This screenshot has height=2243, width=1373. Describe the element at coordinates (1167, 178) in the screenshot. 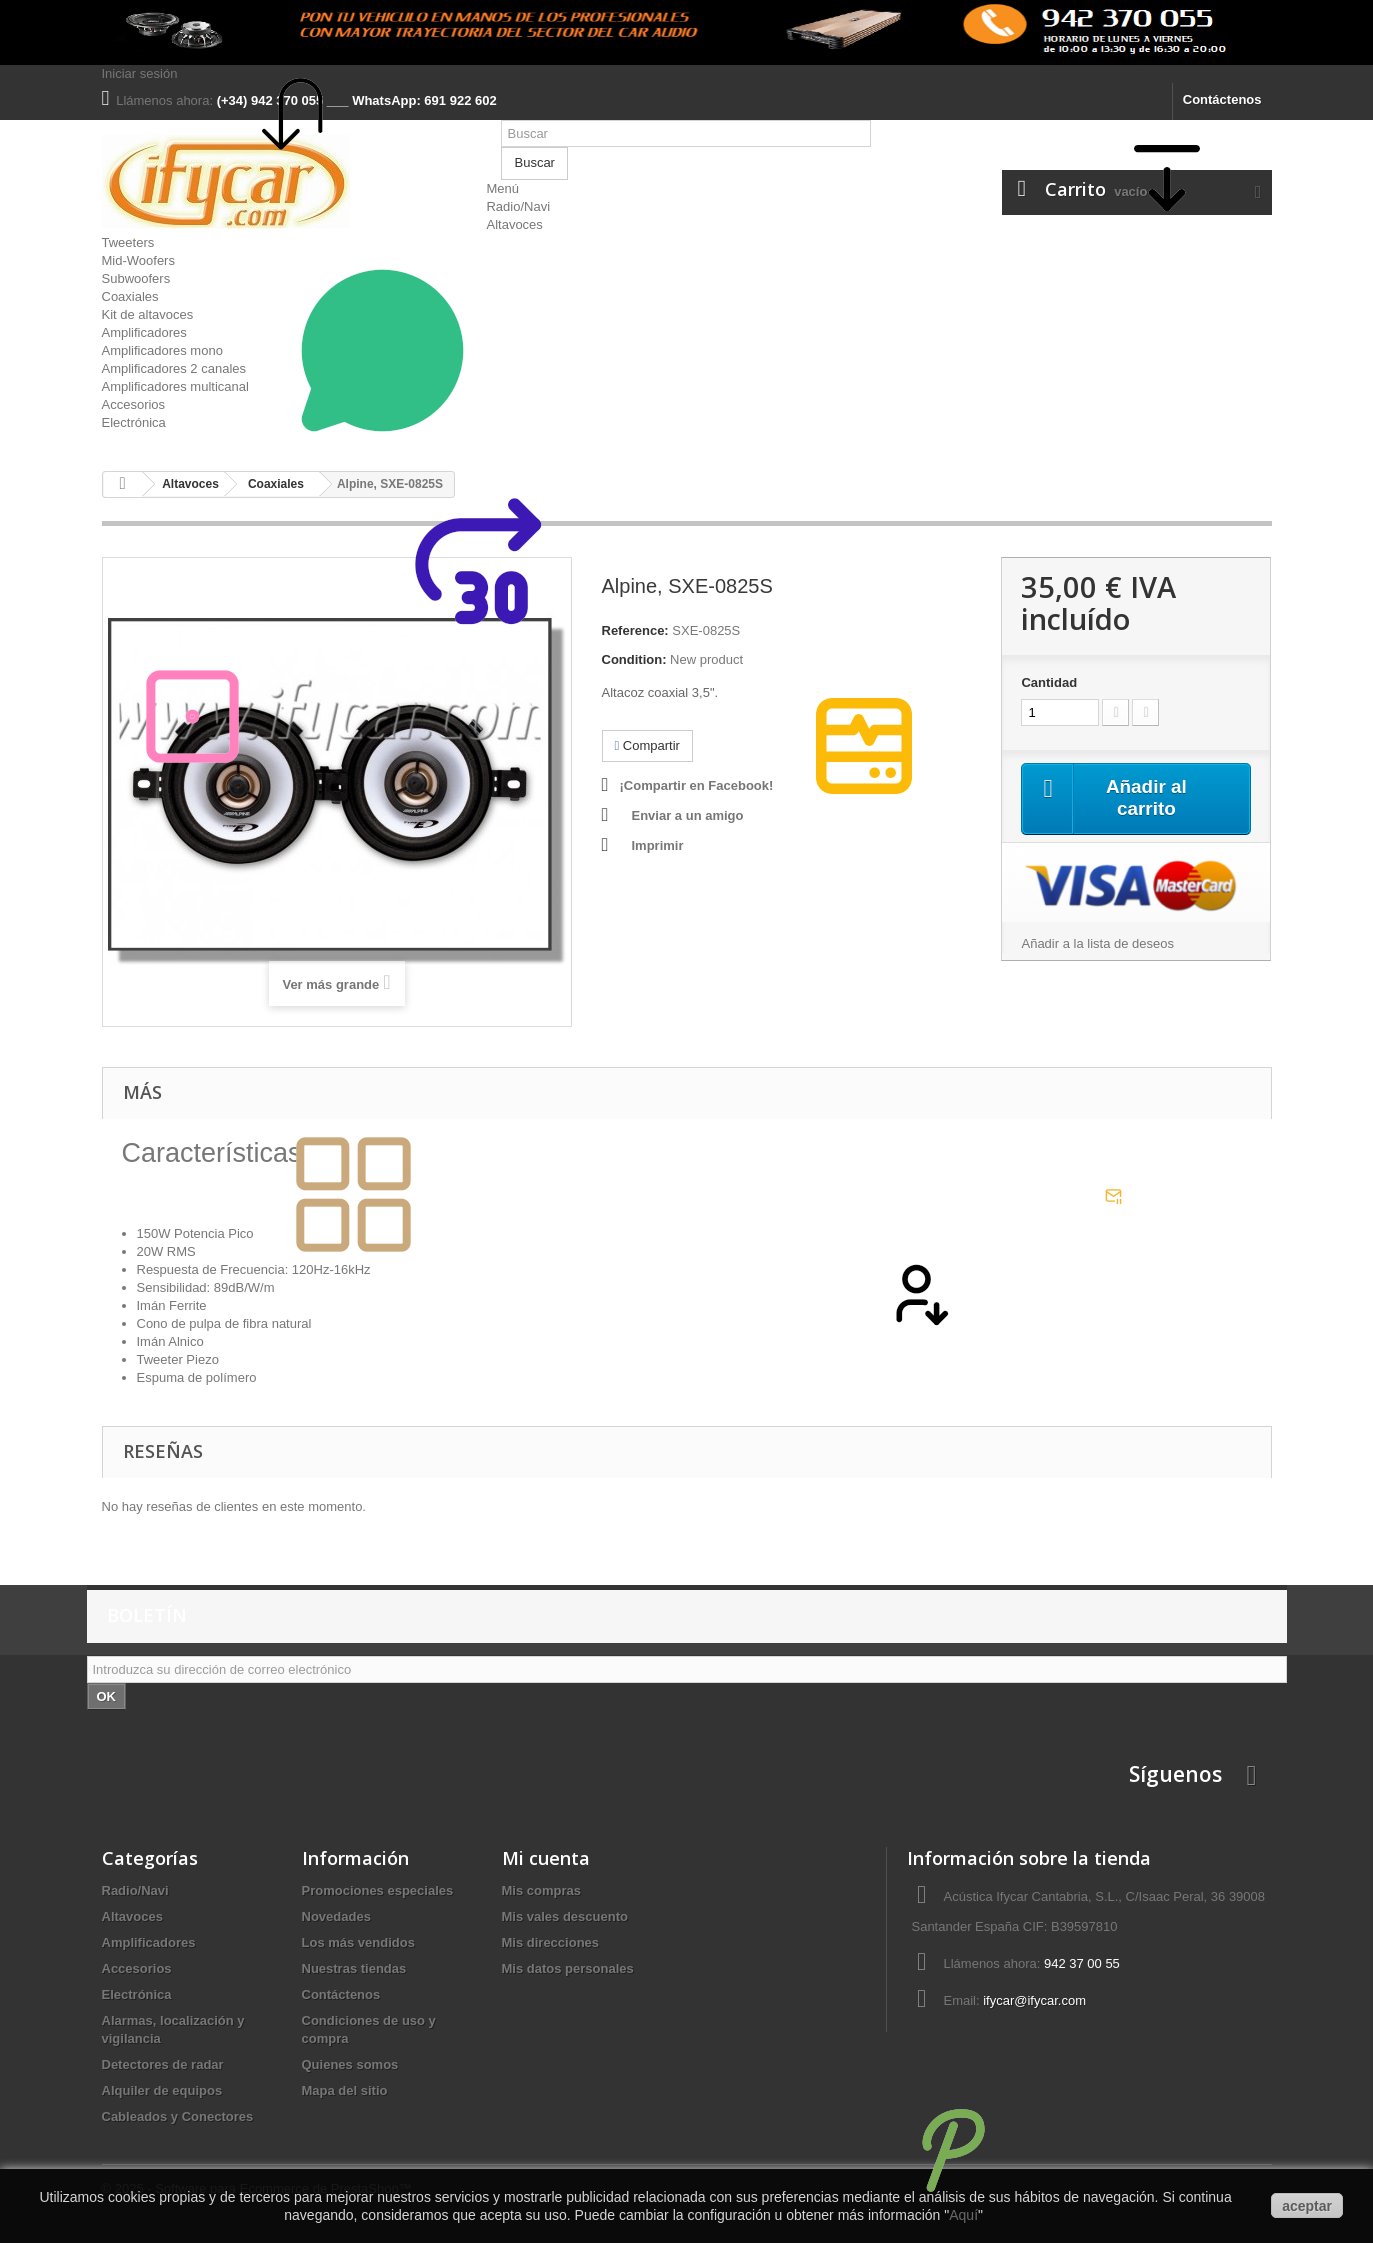

I see `download file or content` at that location.